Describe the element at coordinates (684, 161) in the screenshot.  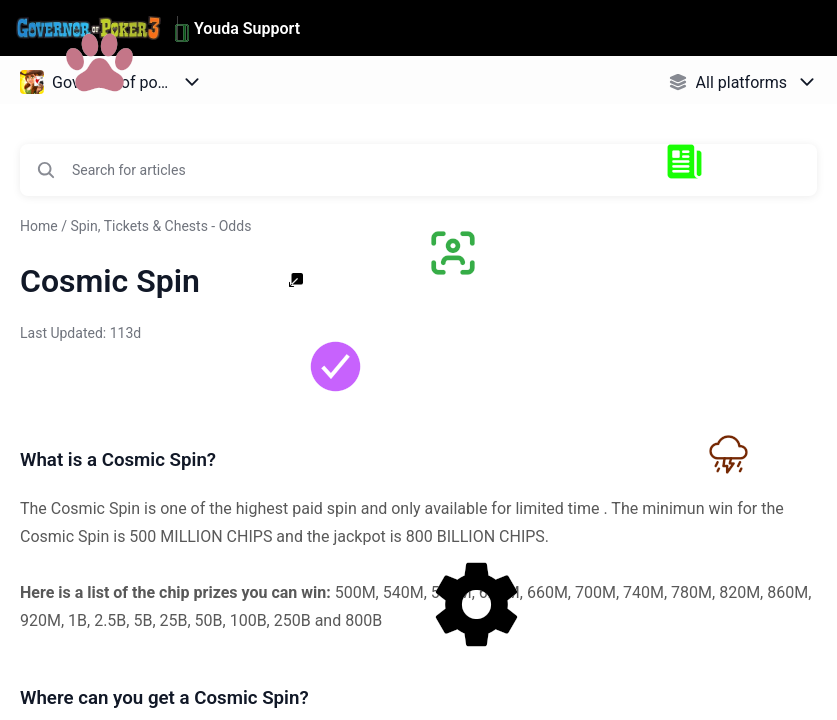
I see `view news or articles` at that location.